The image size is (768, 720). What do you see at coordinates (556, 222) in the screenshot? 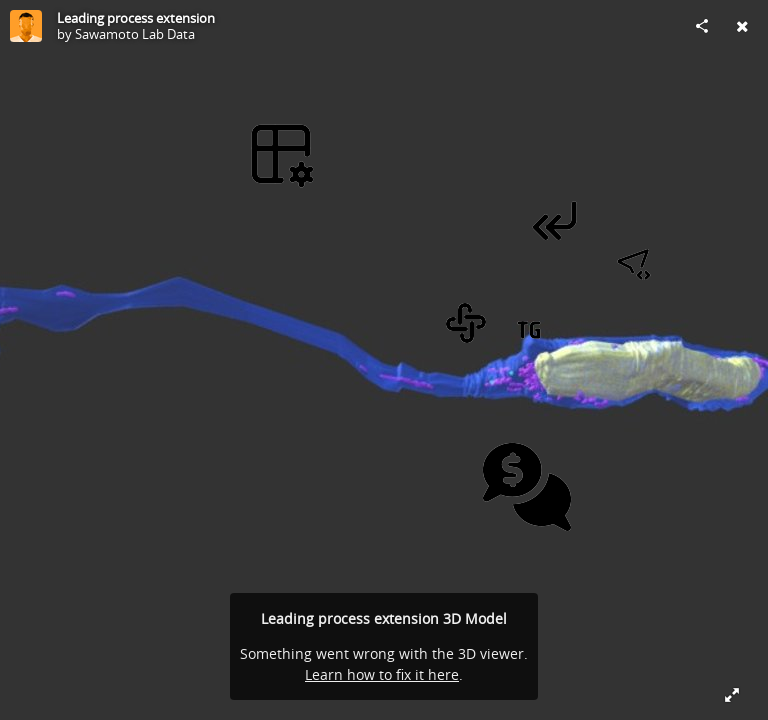
I see `reply all to a message or email` at bounding box center [556, 222].